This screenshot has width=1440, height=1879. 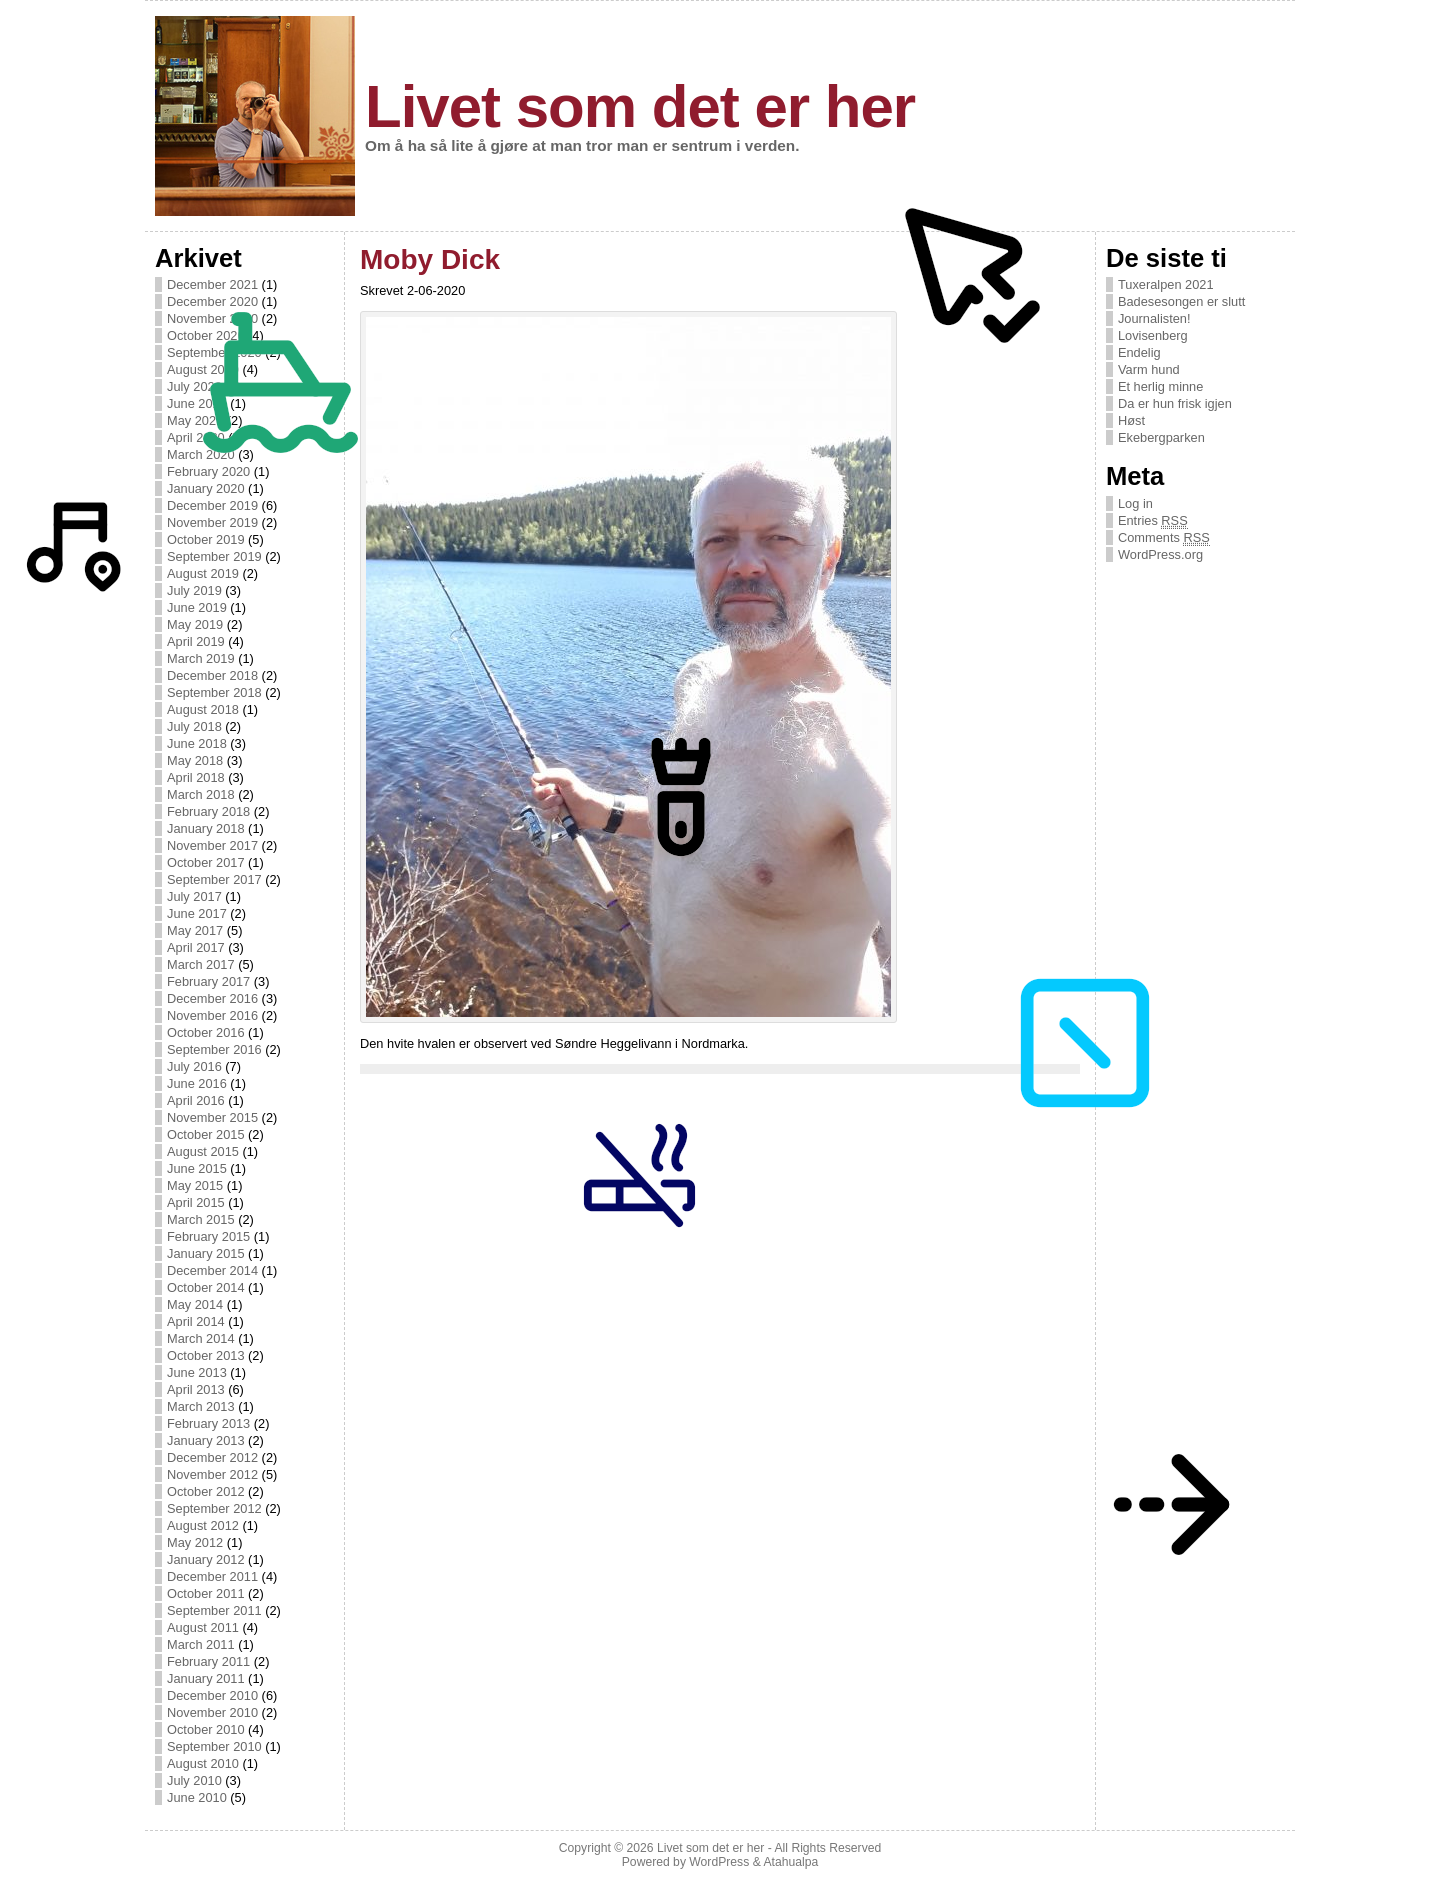 What do you see at coordinates (639, 1179) in the screenshot?
I see `no smoking zone indicator` at bounding box center [639, 1179].